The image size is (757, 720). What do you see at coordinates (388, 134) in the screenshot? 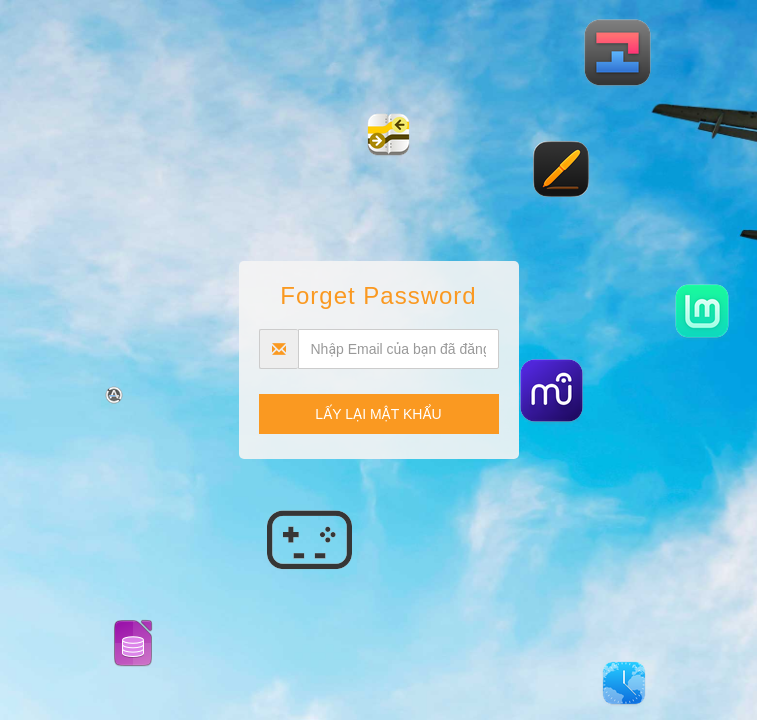
I see `open diffuse app for file comparison` at bounding box center [388, 134].